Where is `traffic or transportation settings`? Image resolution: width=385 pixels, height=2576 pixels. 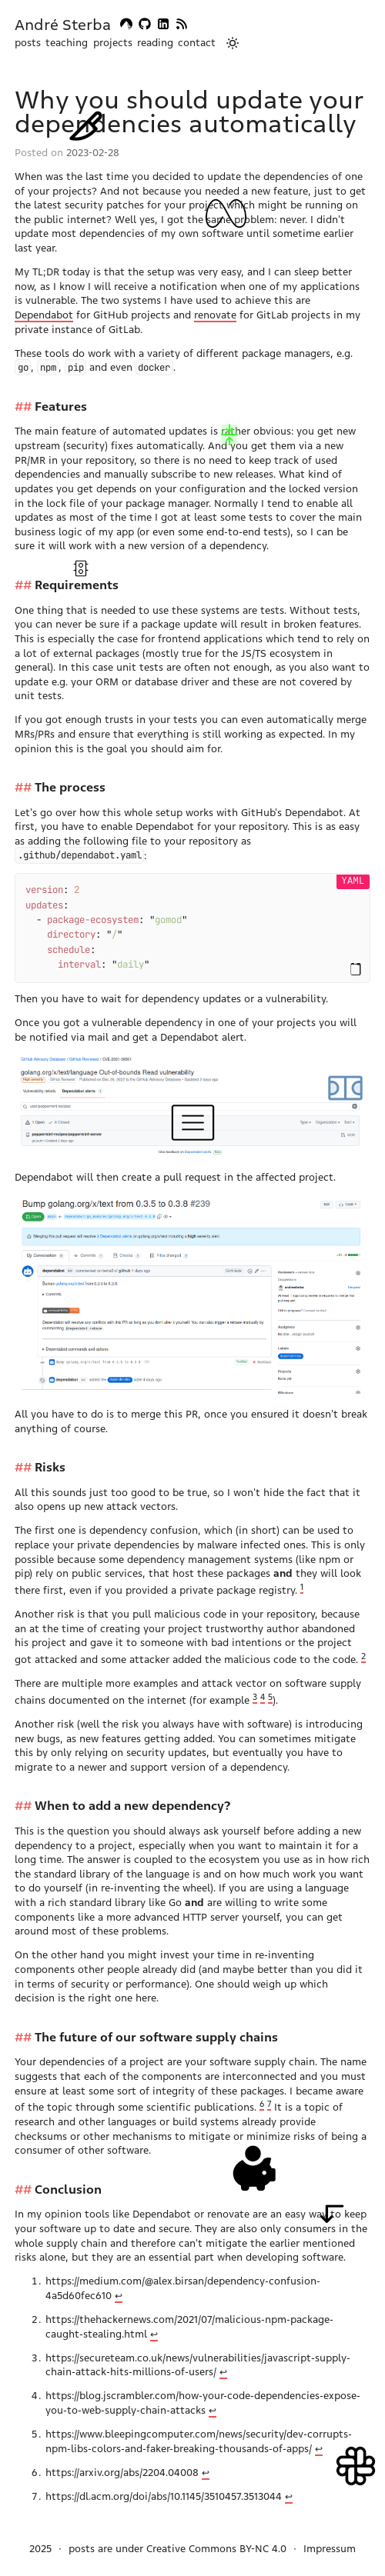 traffic or transportation settings is located at coordinates (81, 568).